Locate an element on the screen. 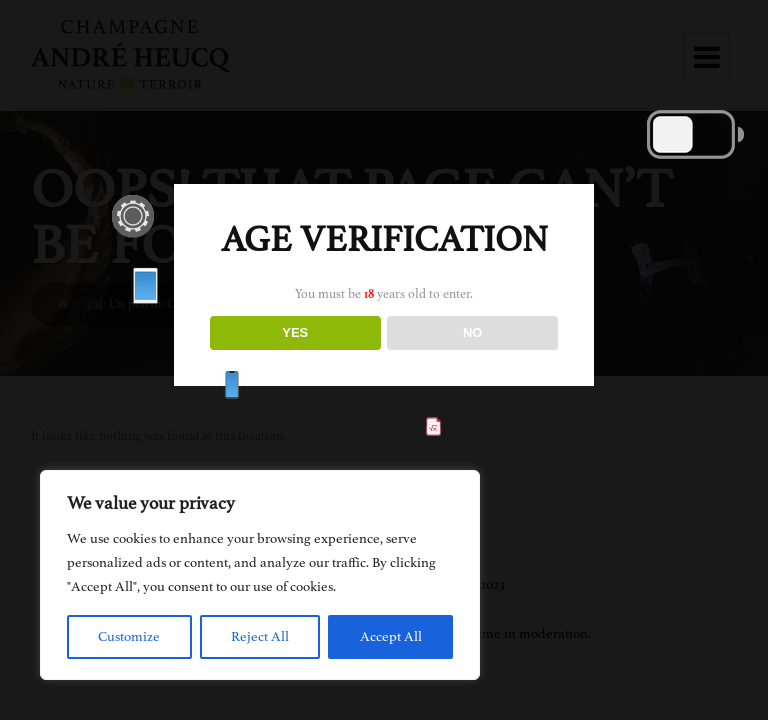 The height and width of the screenshot is (720, 768). a libreoffice math formula file is located at coordinates (433, 426).